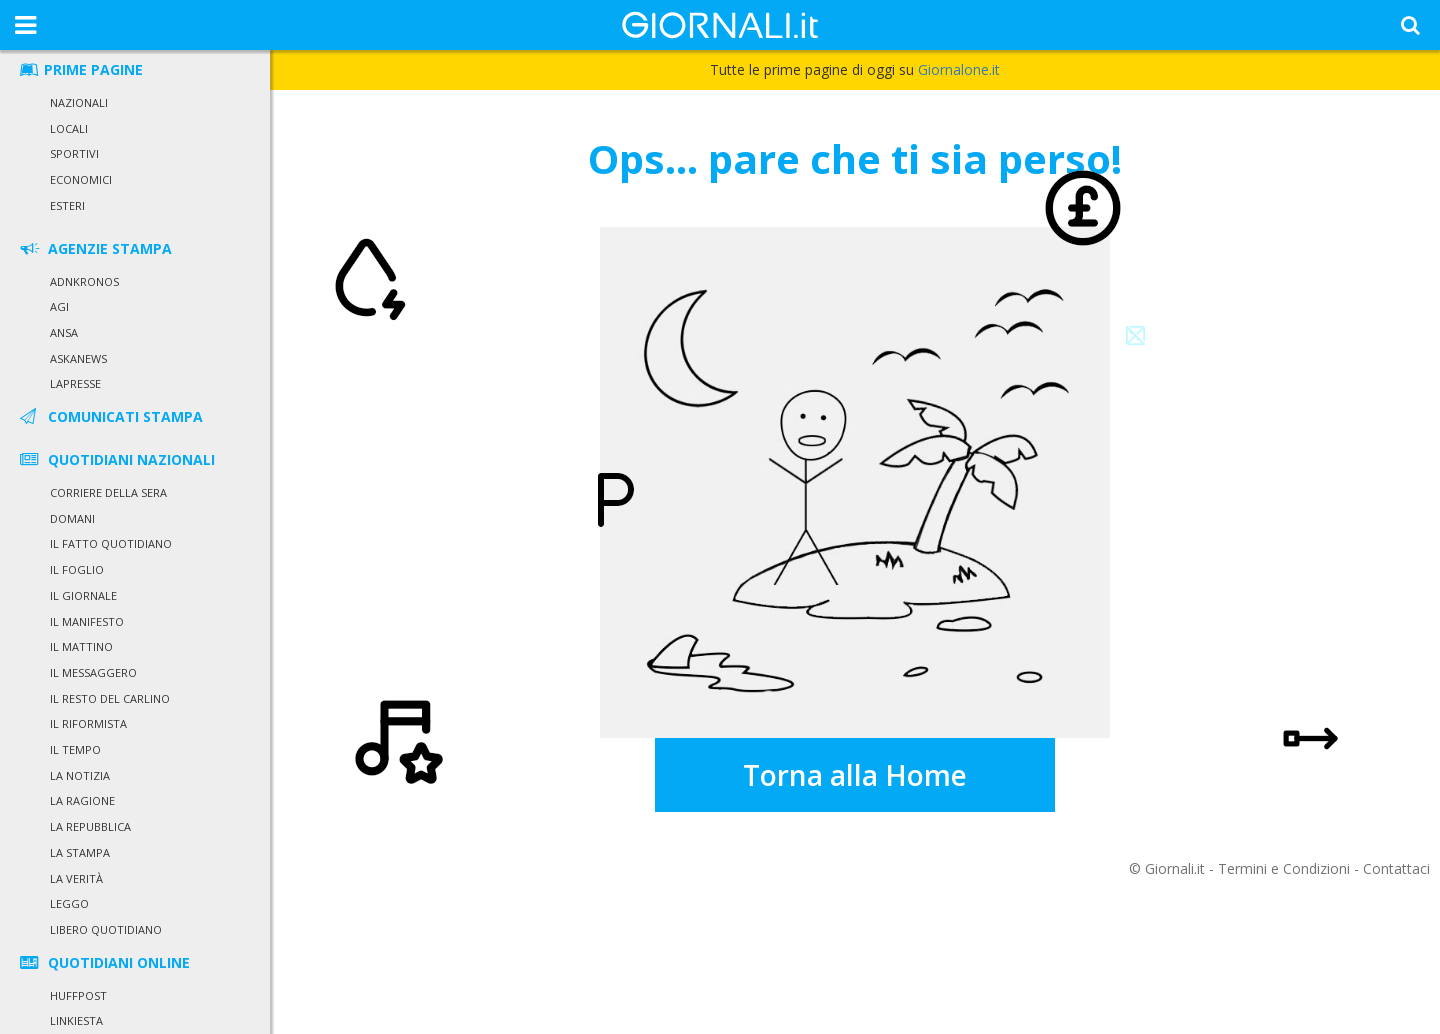 This screenshot has height=1034, width=1440. What do you see at coordinates (1135, 335) in the screenshot?
I see `disable exposure adjustment` at bounding box center [1135, 335].